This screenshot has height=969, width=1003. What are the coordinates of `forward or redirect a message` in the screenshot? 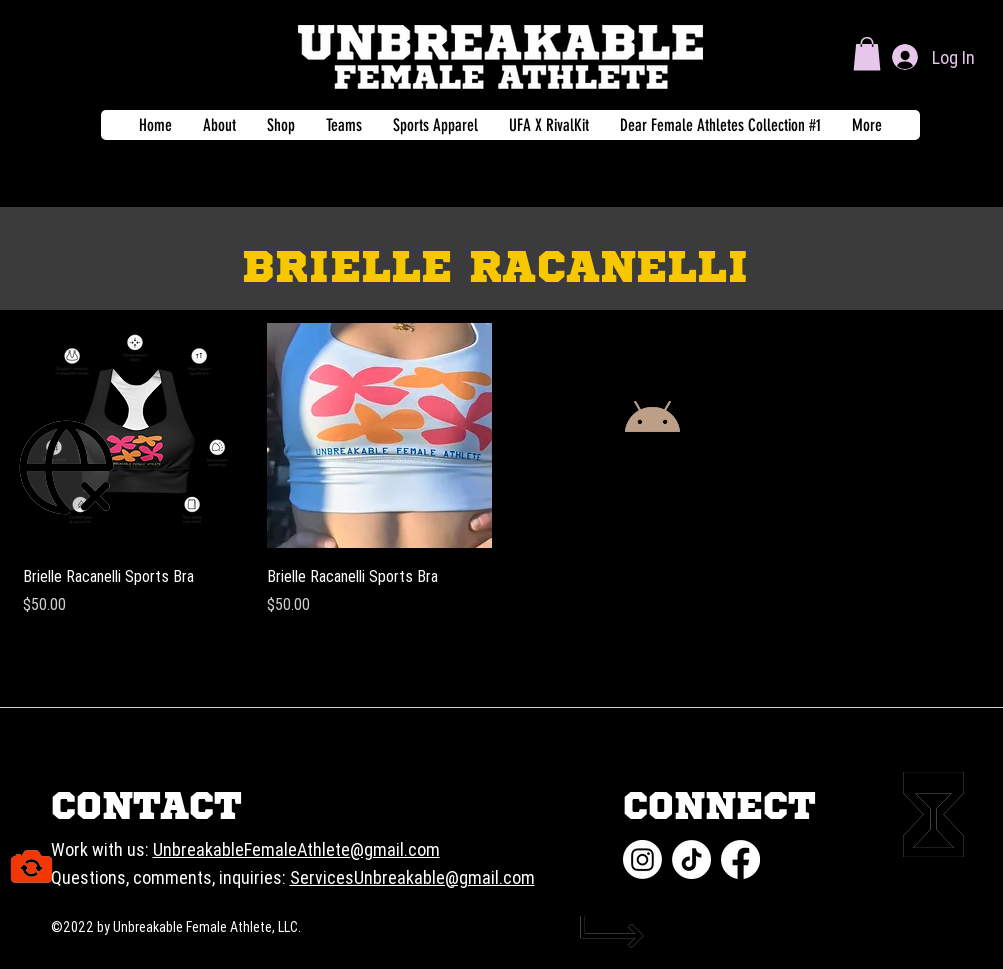 It's located at (611, 931).